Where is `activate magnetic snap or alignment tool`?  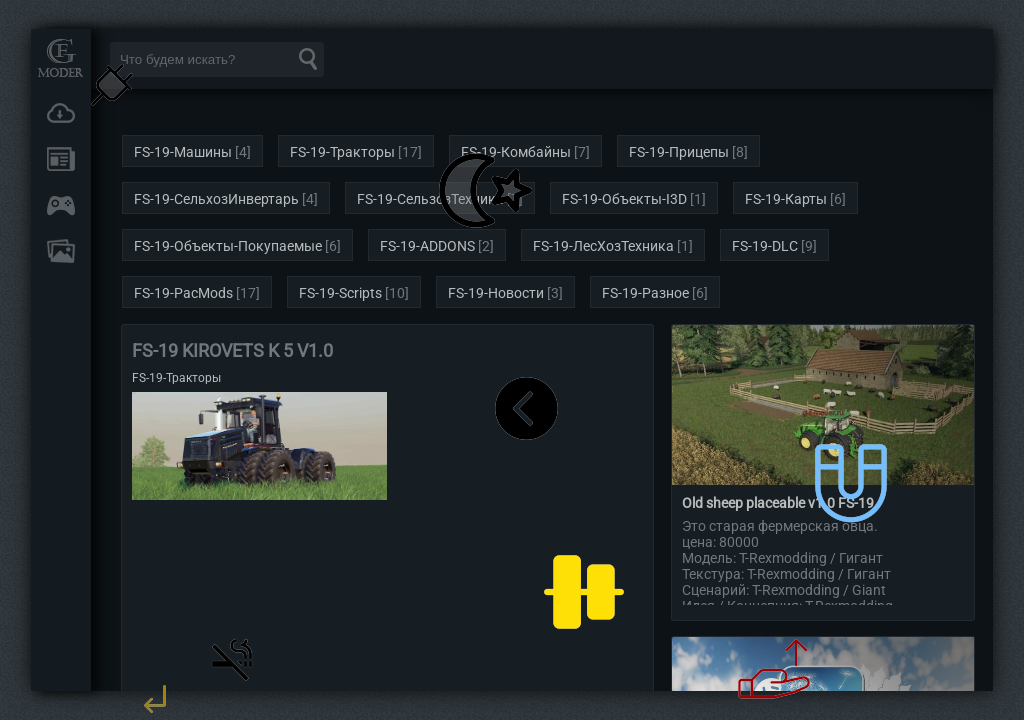
activate magnetic snap or alignment tool is located at coordinates (851, 480).